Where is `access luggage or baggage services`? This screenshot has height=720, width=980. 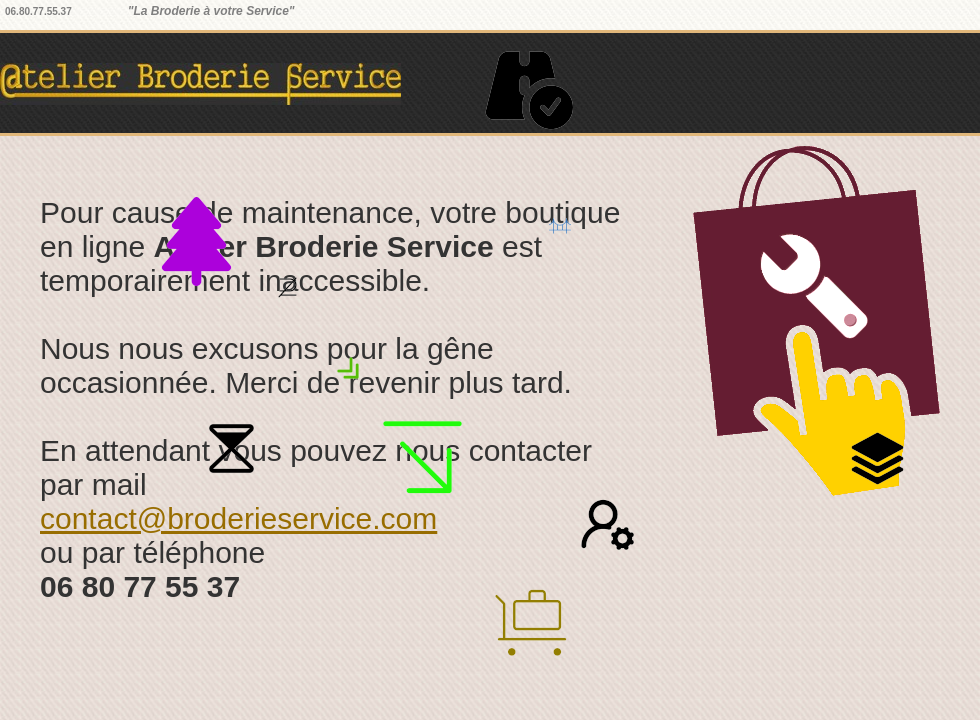 access luggage or baggage services is located at coordinates (529, 621).